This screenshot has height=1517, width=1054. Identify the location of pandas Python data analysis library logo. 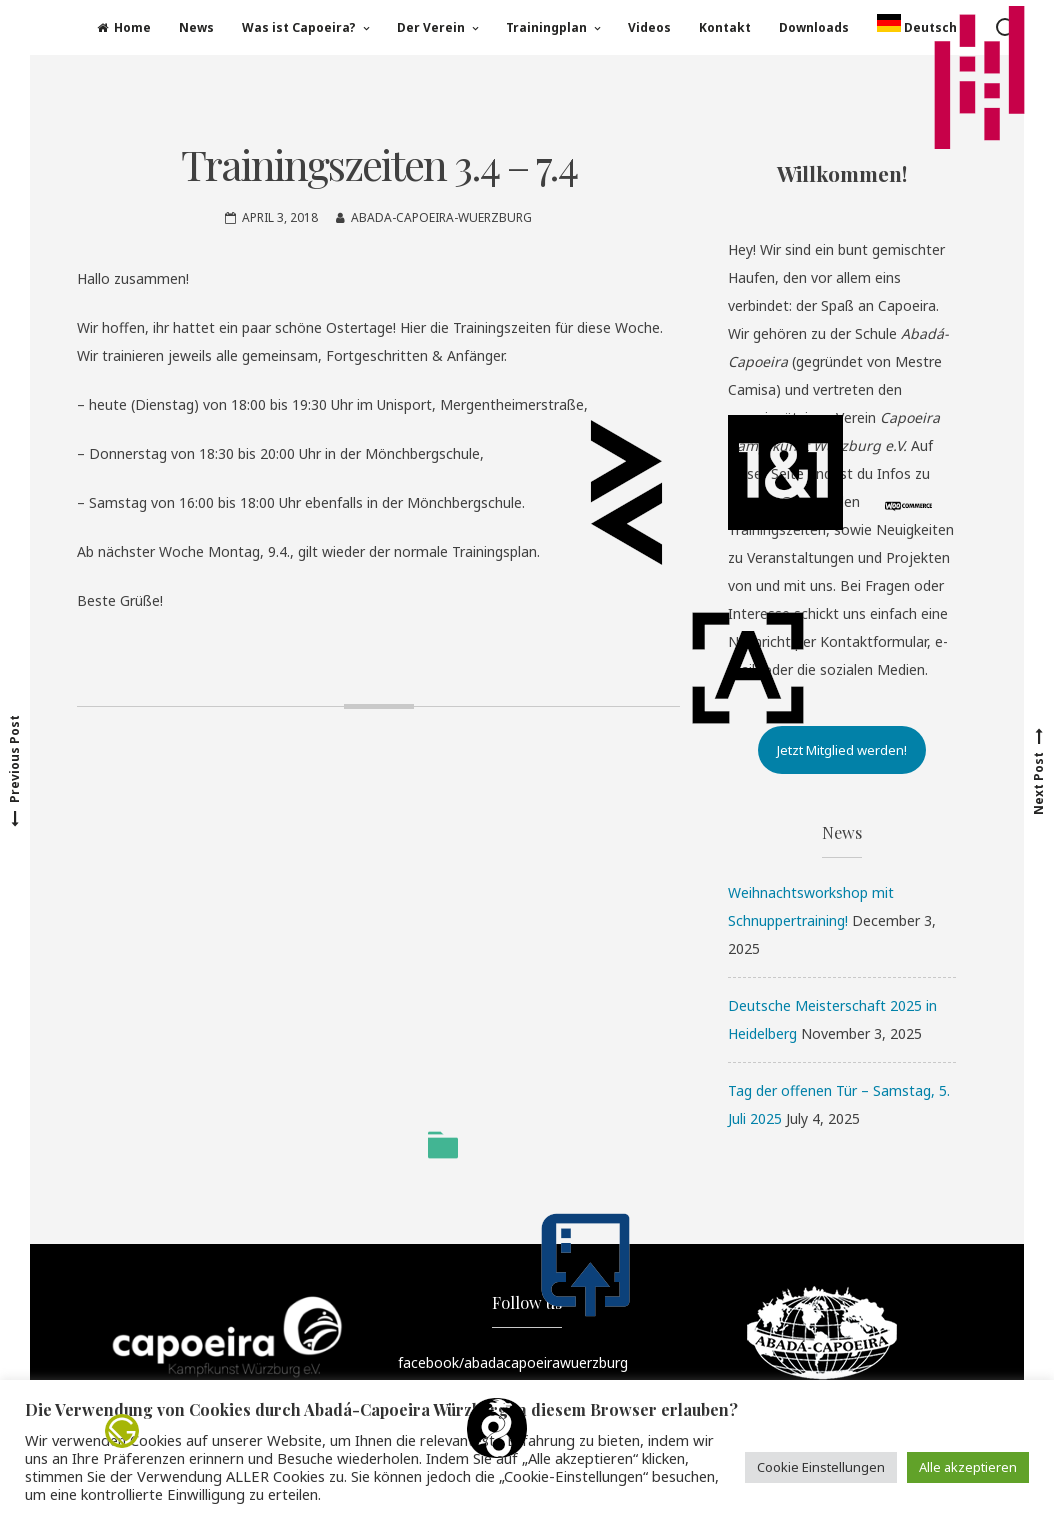
(979, 77).